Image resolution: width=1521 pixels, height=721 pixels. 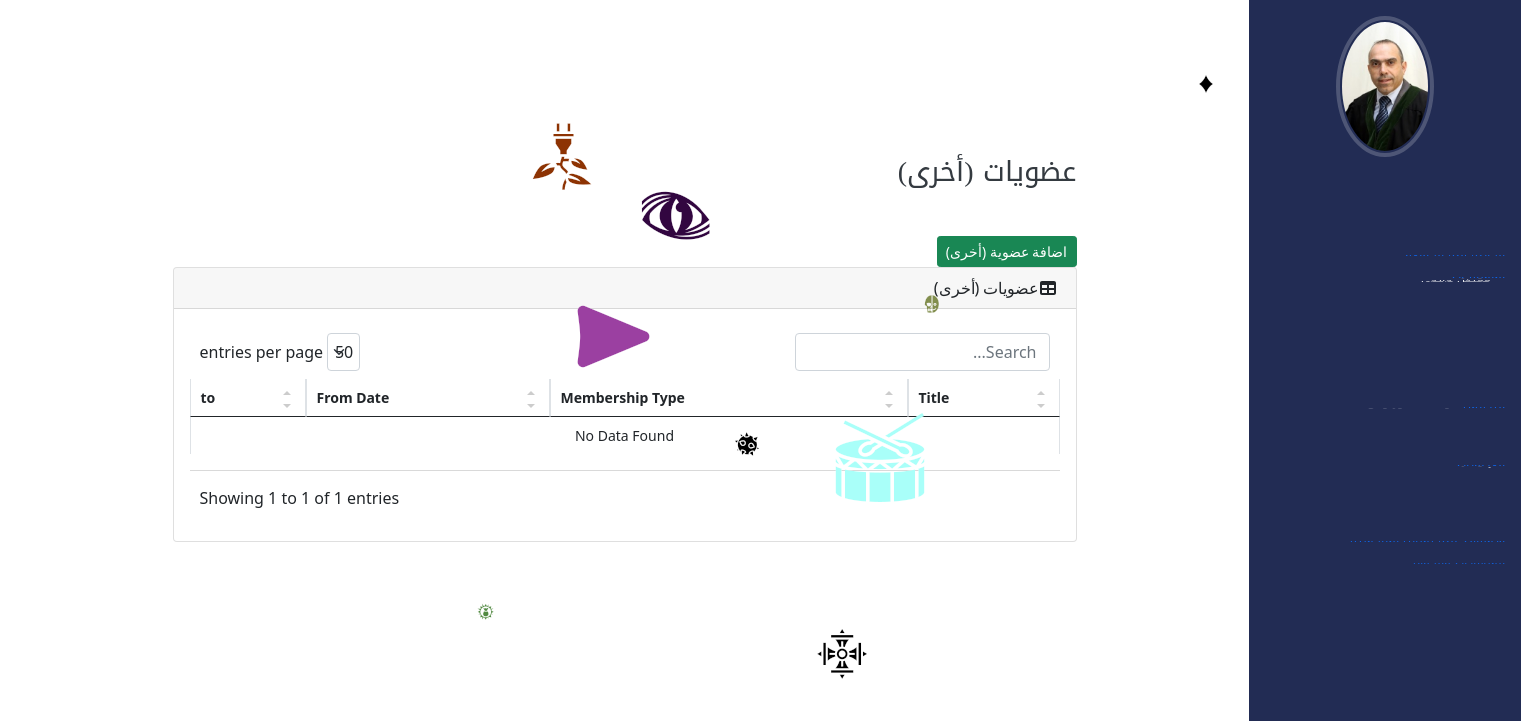 I want to click on indicates eco-friendly or sustainable energy mode, so click(x=563, y=155).